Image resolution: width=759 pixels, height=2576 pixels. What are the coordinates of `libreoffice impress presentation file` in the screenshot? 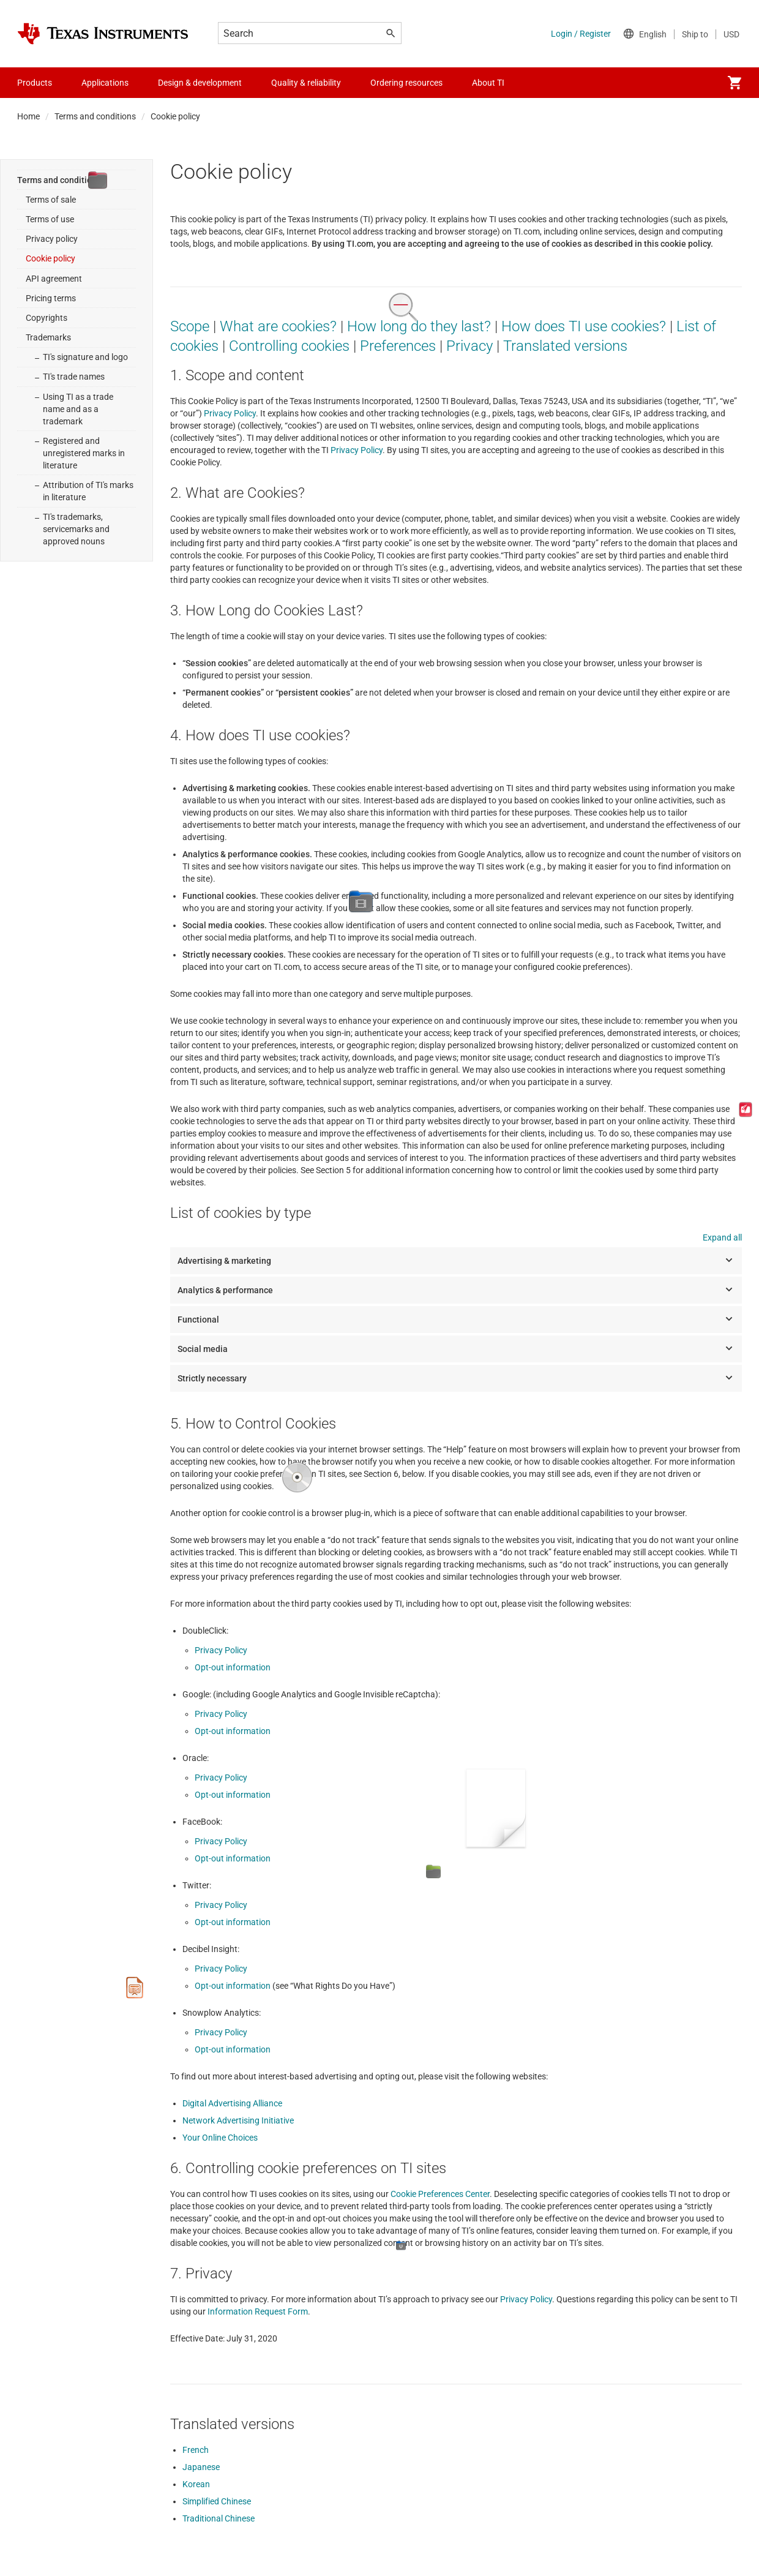 It's located at (135, 1988).